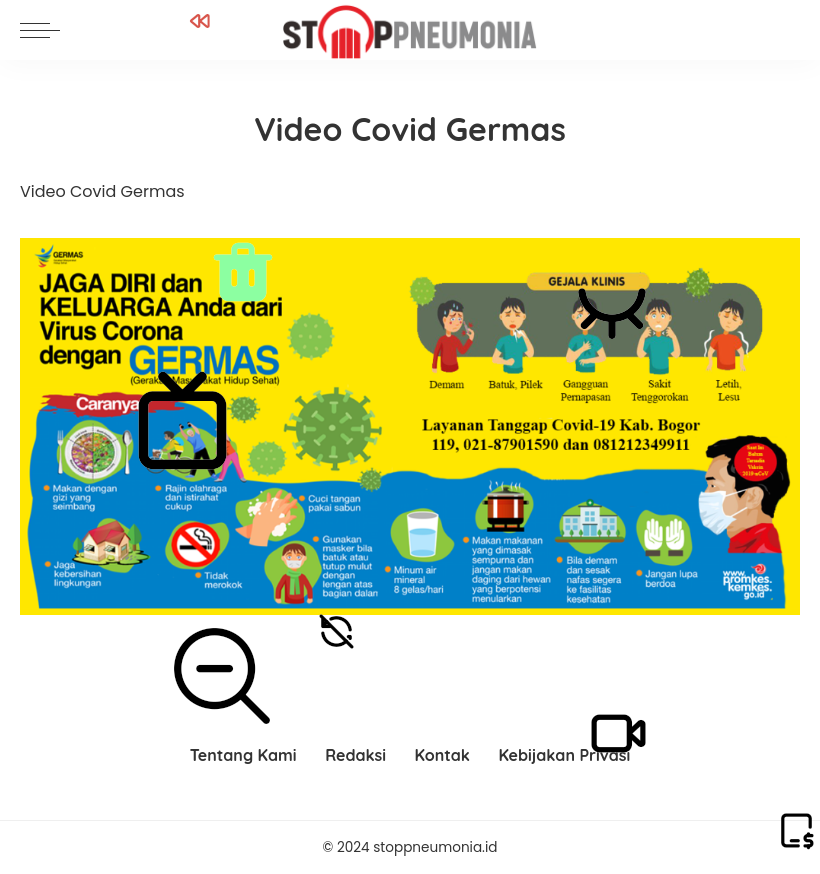  I want to click on refresh or sync is disabled, so click(336, 631).